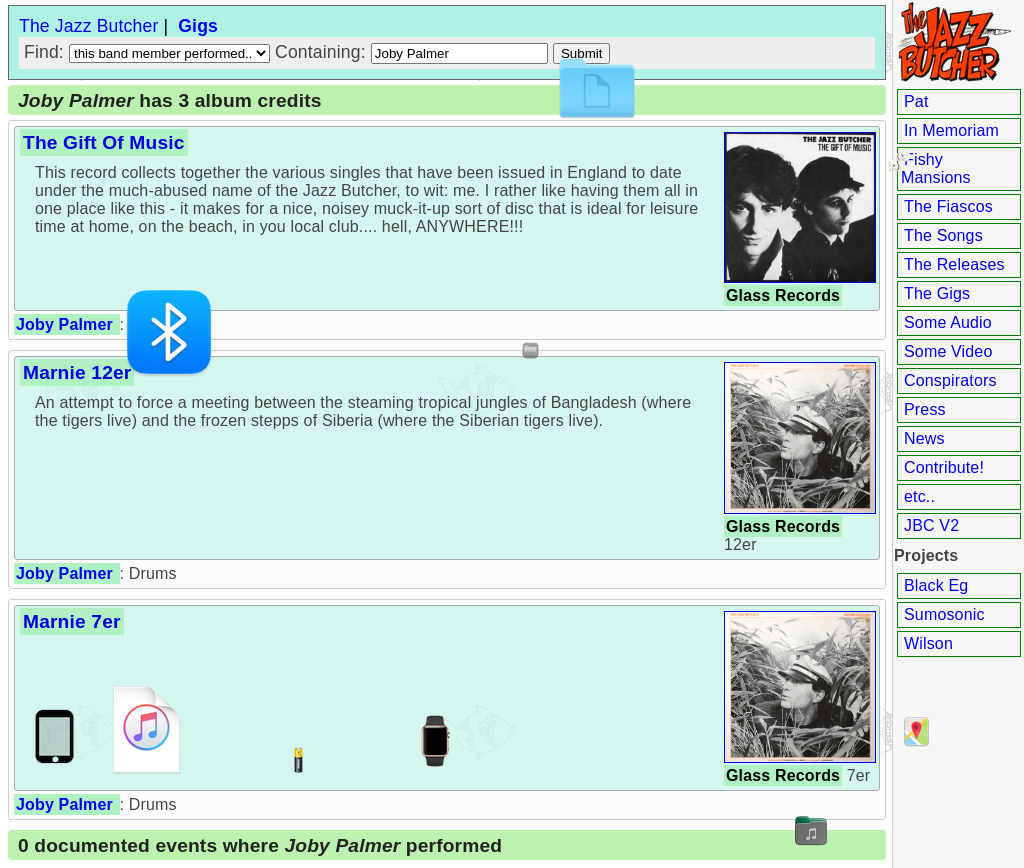 The image size is (1024, 868). Describe the element at coordinates (898, 160) in the screenshot. I see `connect beats wireless earbuds via bluetooth` at that location.